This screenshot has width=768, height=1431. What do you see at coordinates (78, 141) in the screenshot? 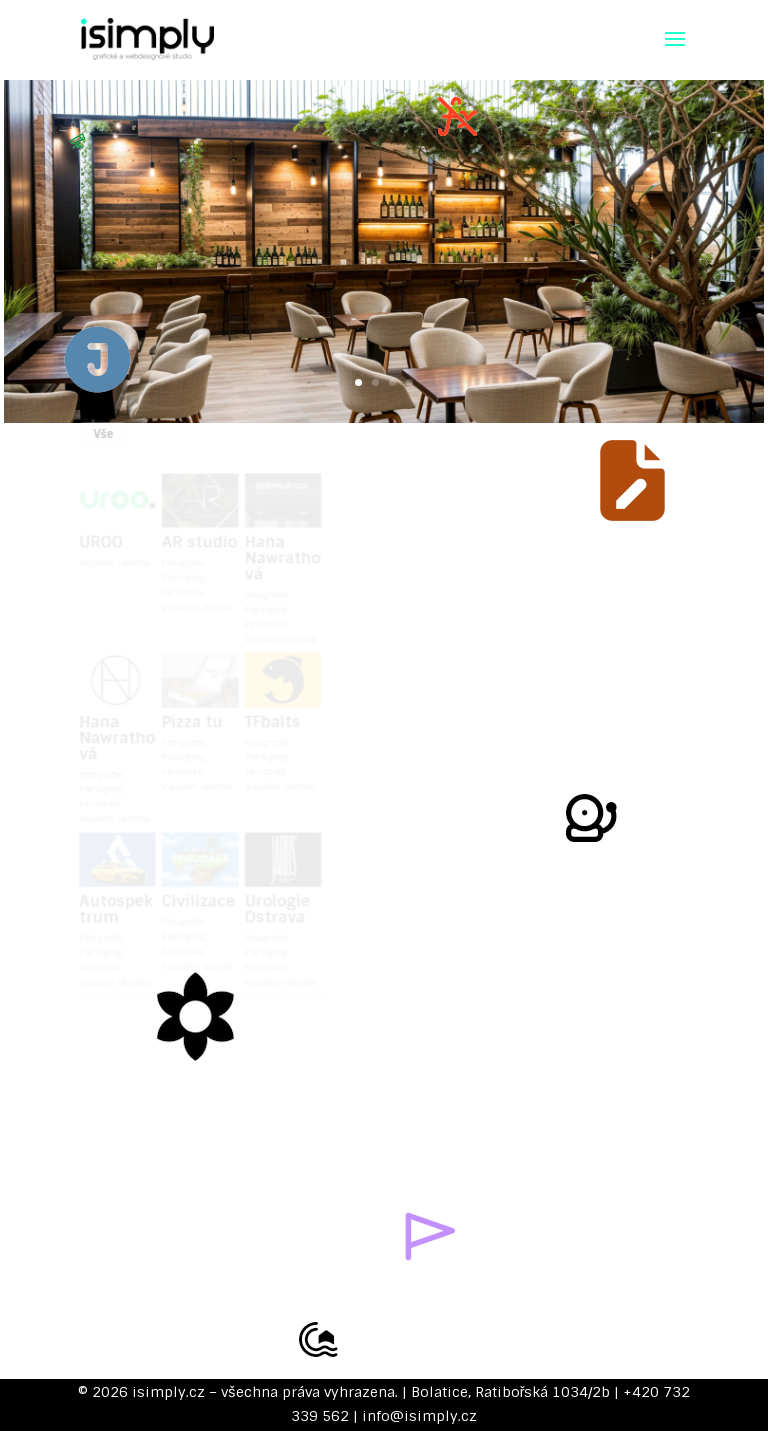
I see `explore or discover new content` at bounding box center [78, 141].